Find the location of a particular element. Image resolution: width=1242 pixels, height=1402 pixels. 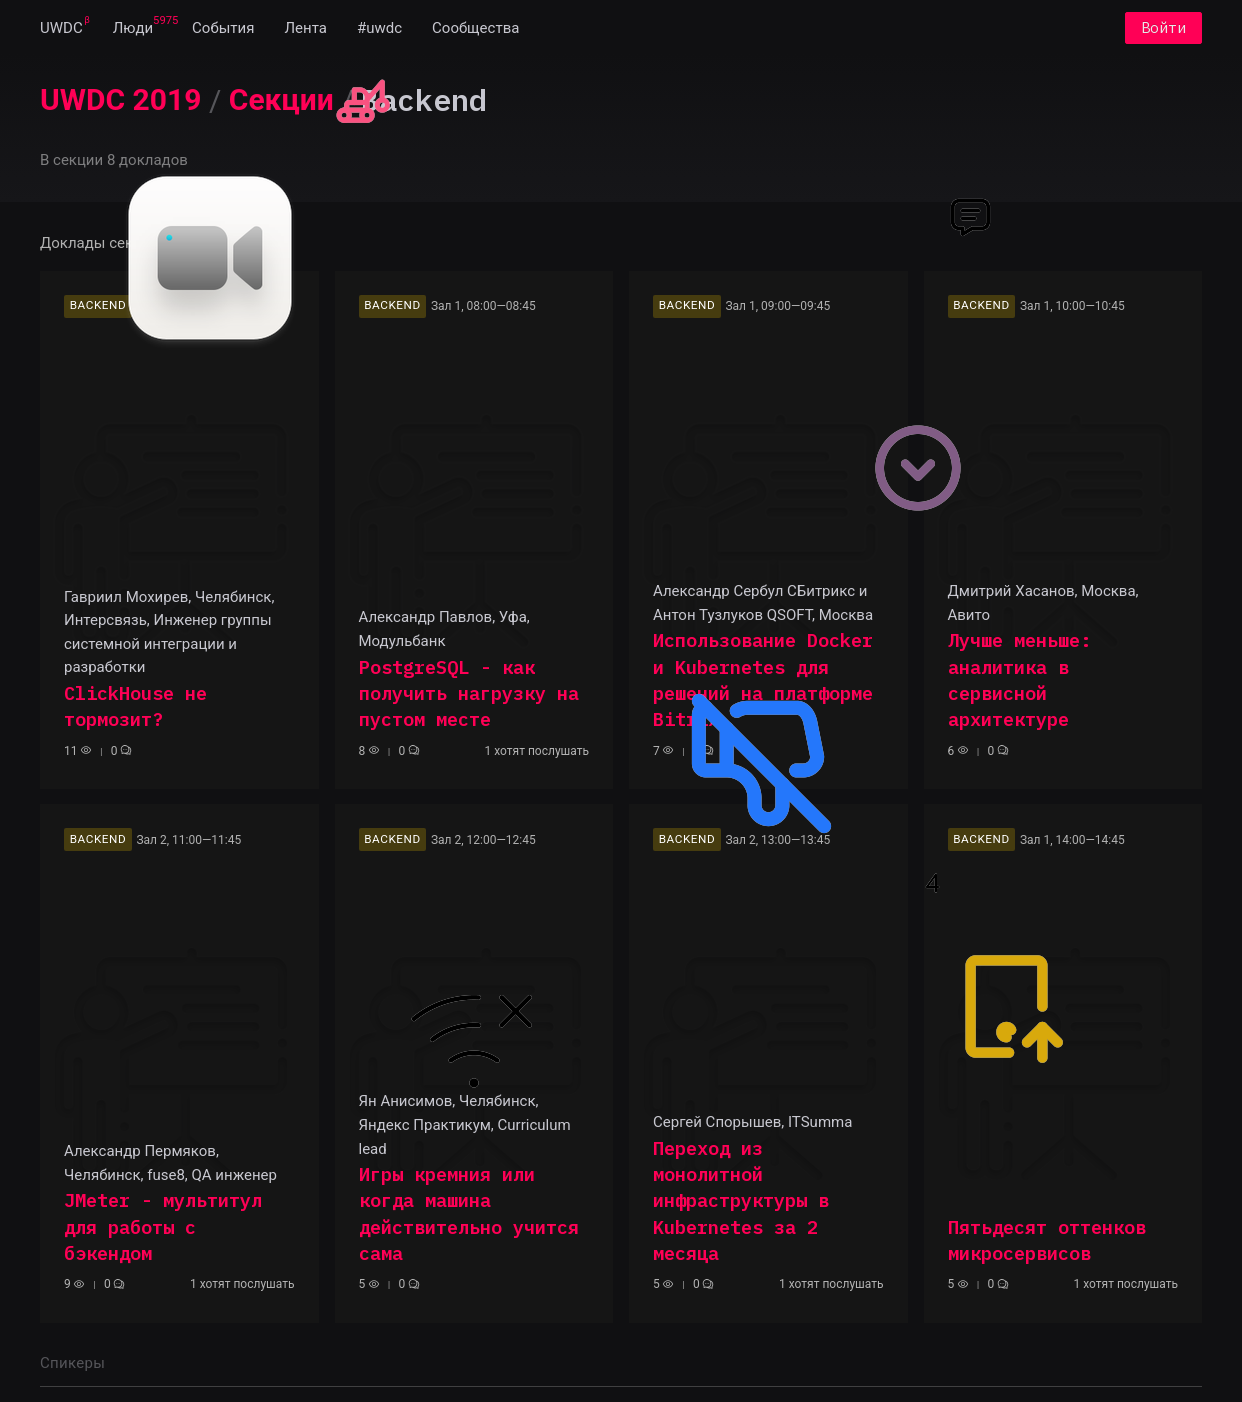

indicates step 4 in a multi-step process is located at coordinates (932, 882).